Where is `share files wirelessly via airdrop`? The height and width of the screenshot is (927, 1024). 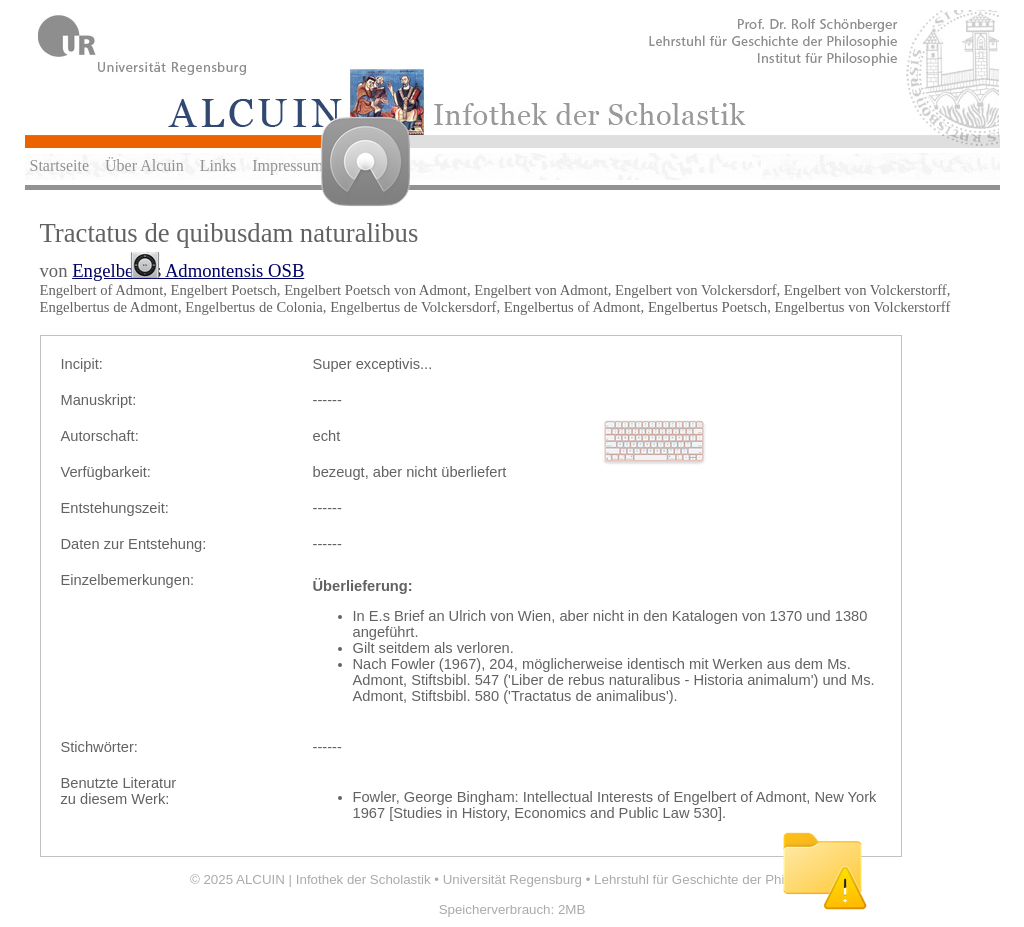
share files wirelessly via airdrop is located at coordinates (365, 161).